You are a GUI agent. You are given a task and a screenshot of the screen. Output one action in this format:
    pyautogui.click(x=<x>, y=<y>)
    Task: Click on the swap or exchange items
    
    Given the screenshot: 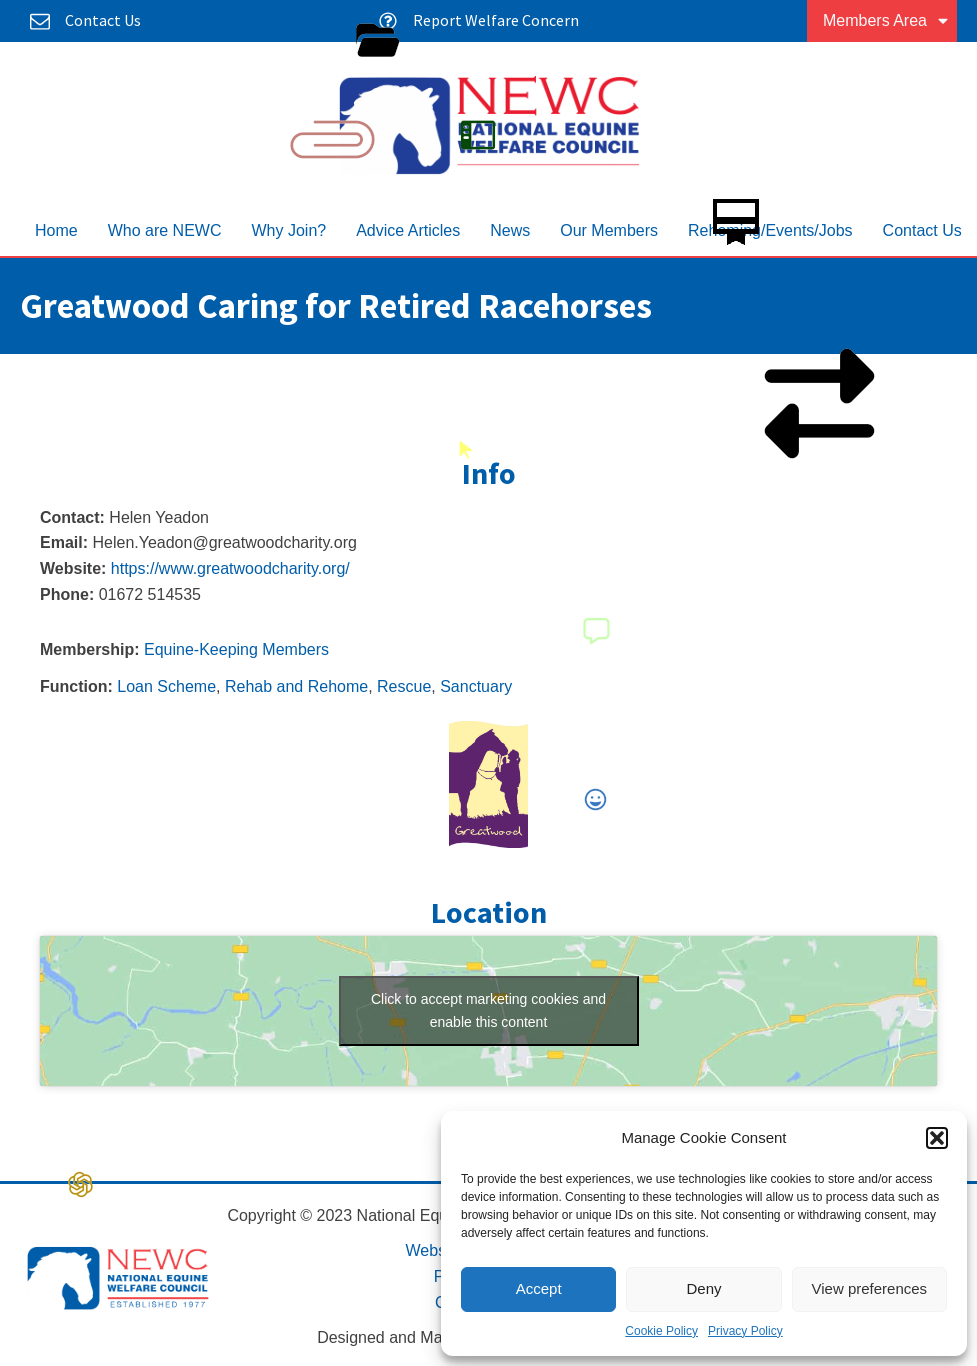 What is the action you would take?
    pyautogui.click(x=819, y=403)
    